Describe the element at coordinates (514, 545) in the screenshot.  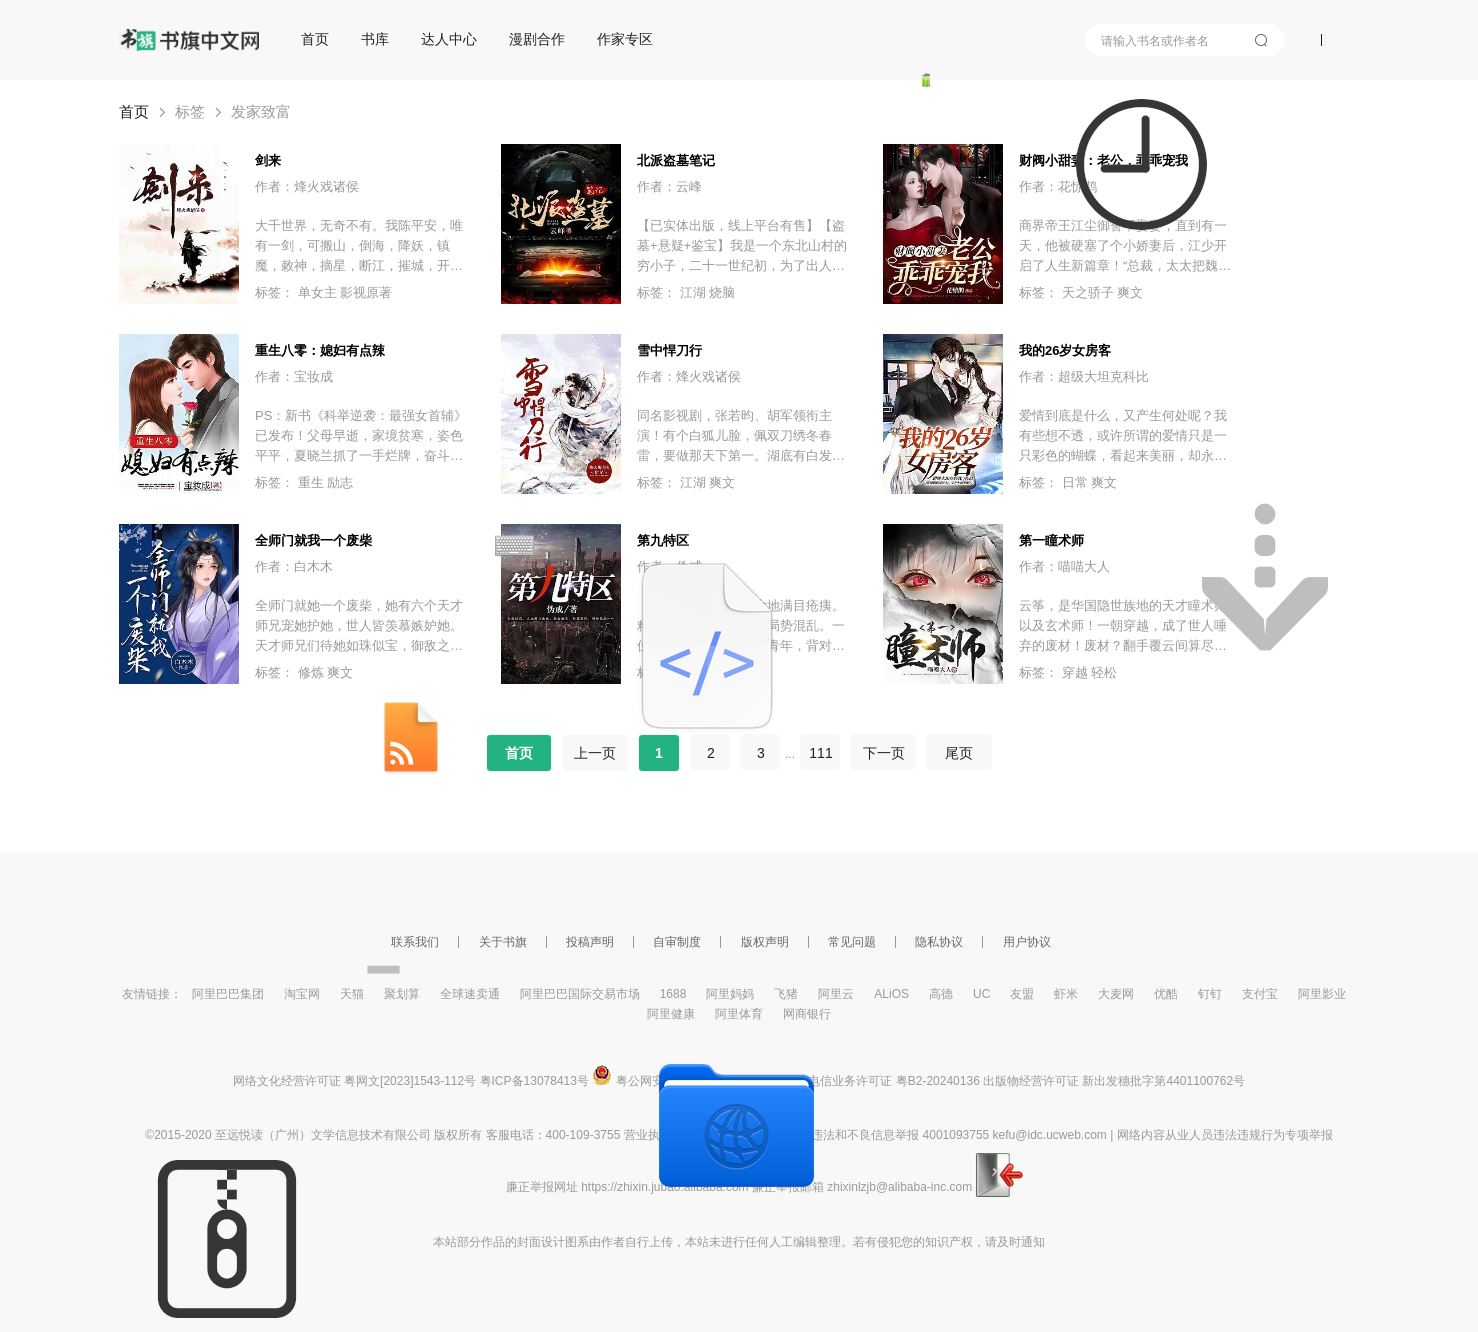
I see `indicates bluetooth keyboard connected` at that location.